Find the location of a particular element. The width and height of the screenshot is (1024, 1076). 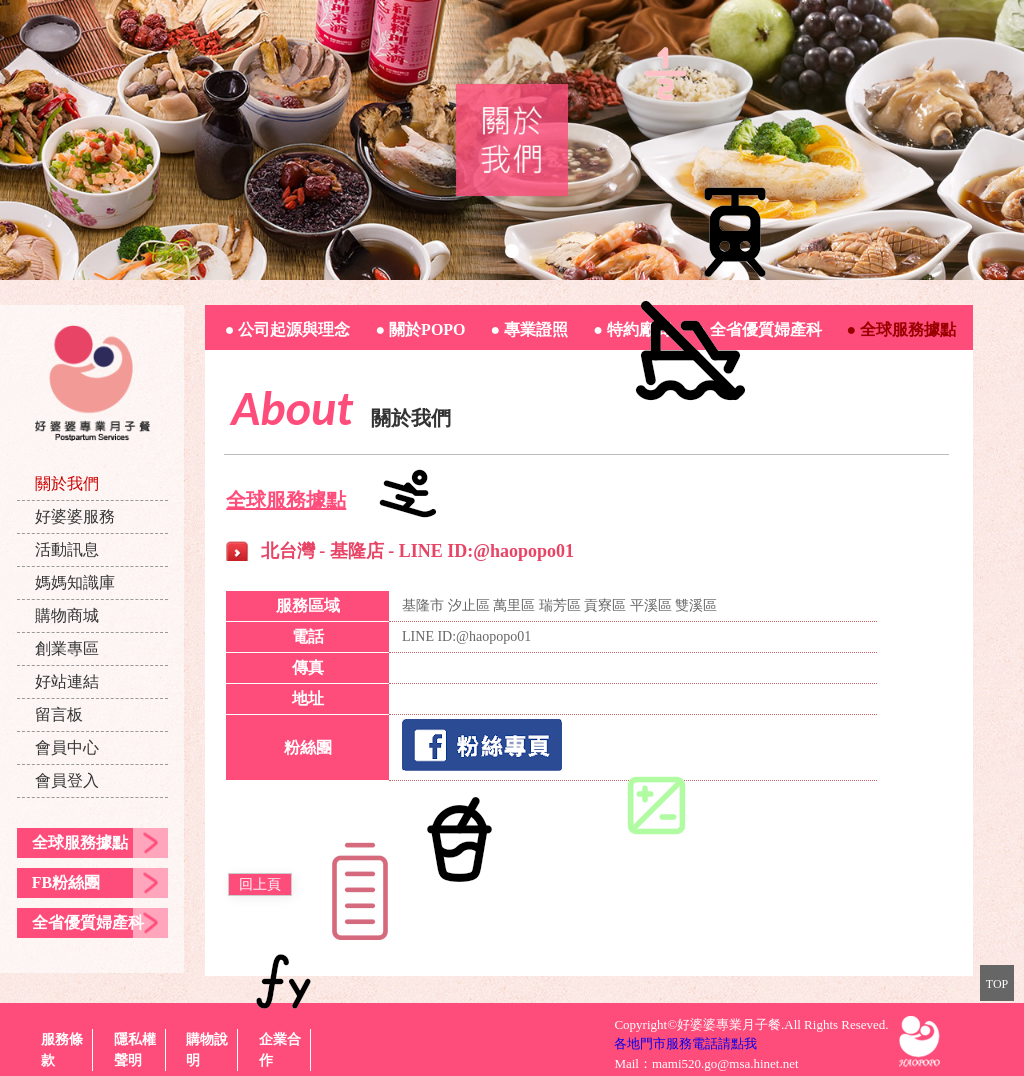

insert a fraction into a document or equation is located at coordinates (665, 73).